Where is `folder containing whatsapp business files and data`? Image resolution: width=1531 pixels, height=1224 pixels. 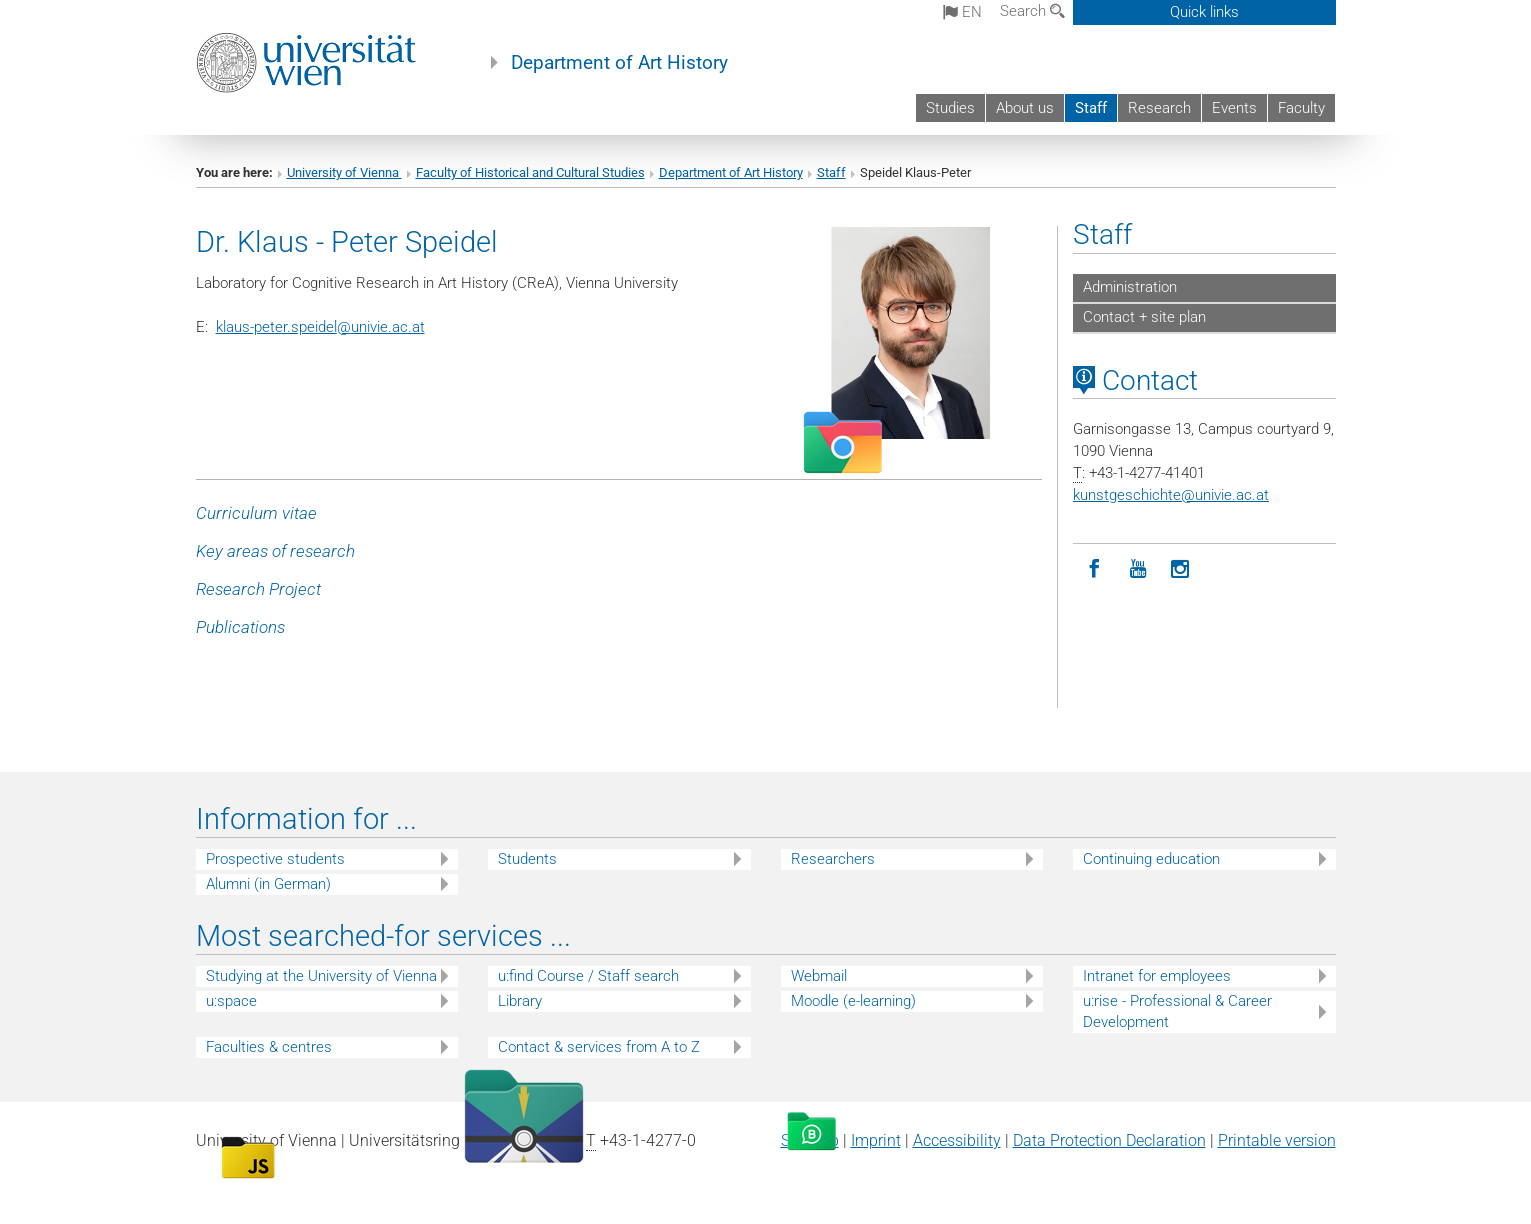 folder containing whatsapp business files and data is located at coordinates (811, 1132).